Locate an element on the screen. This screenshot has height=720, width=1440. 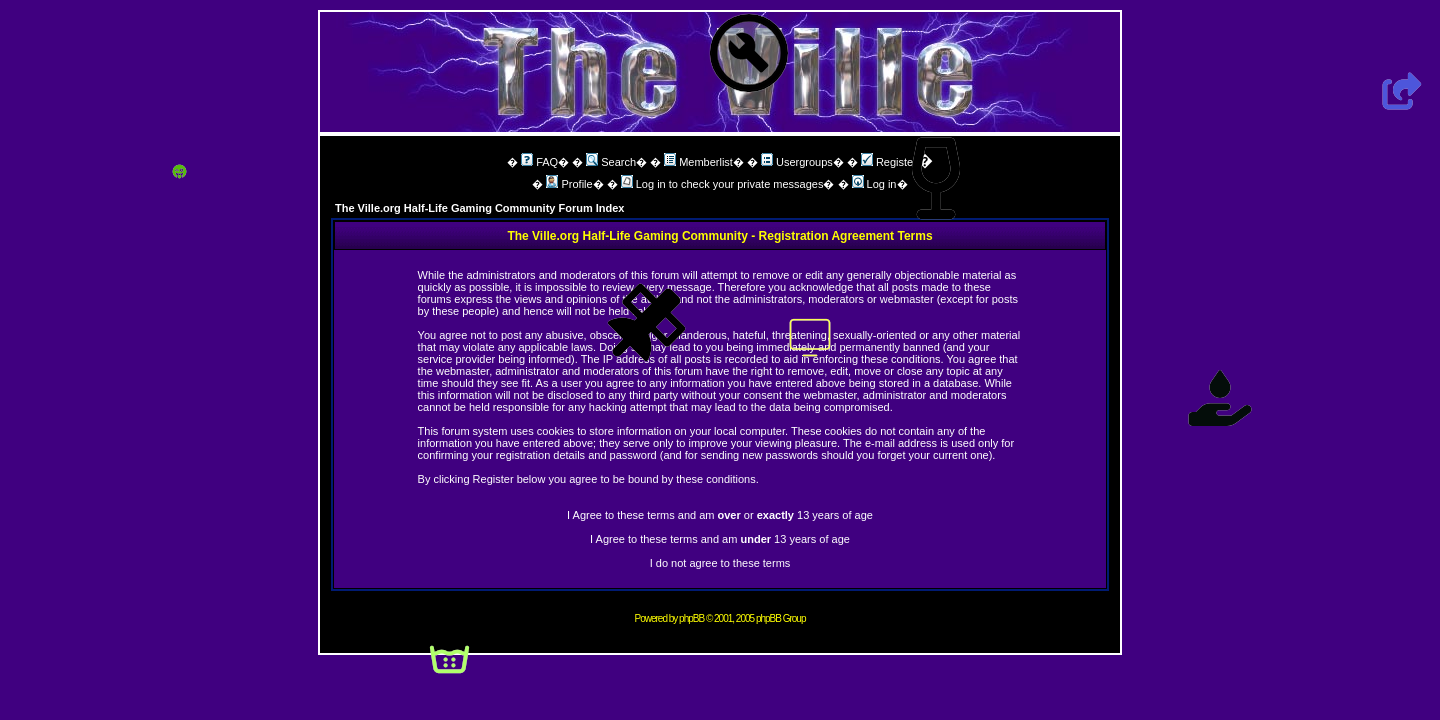
view display settings is located at coordinates (810, 336).